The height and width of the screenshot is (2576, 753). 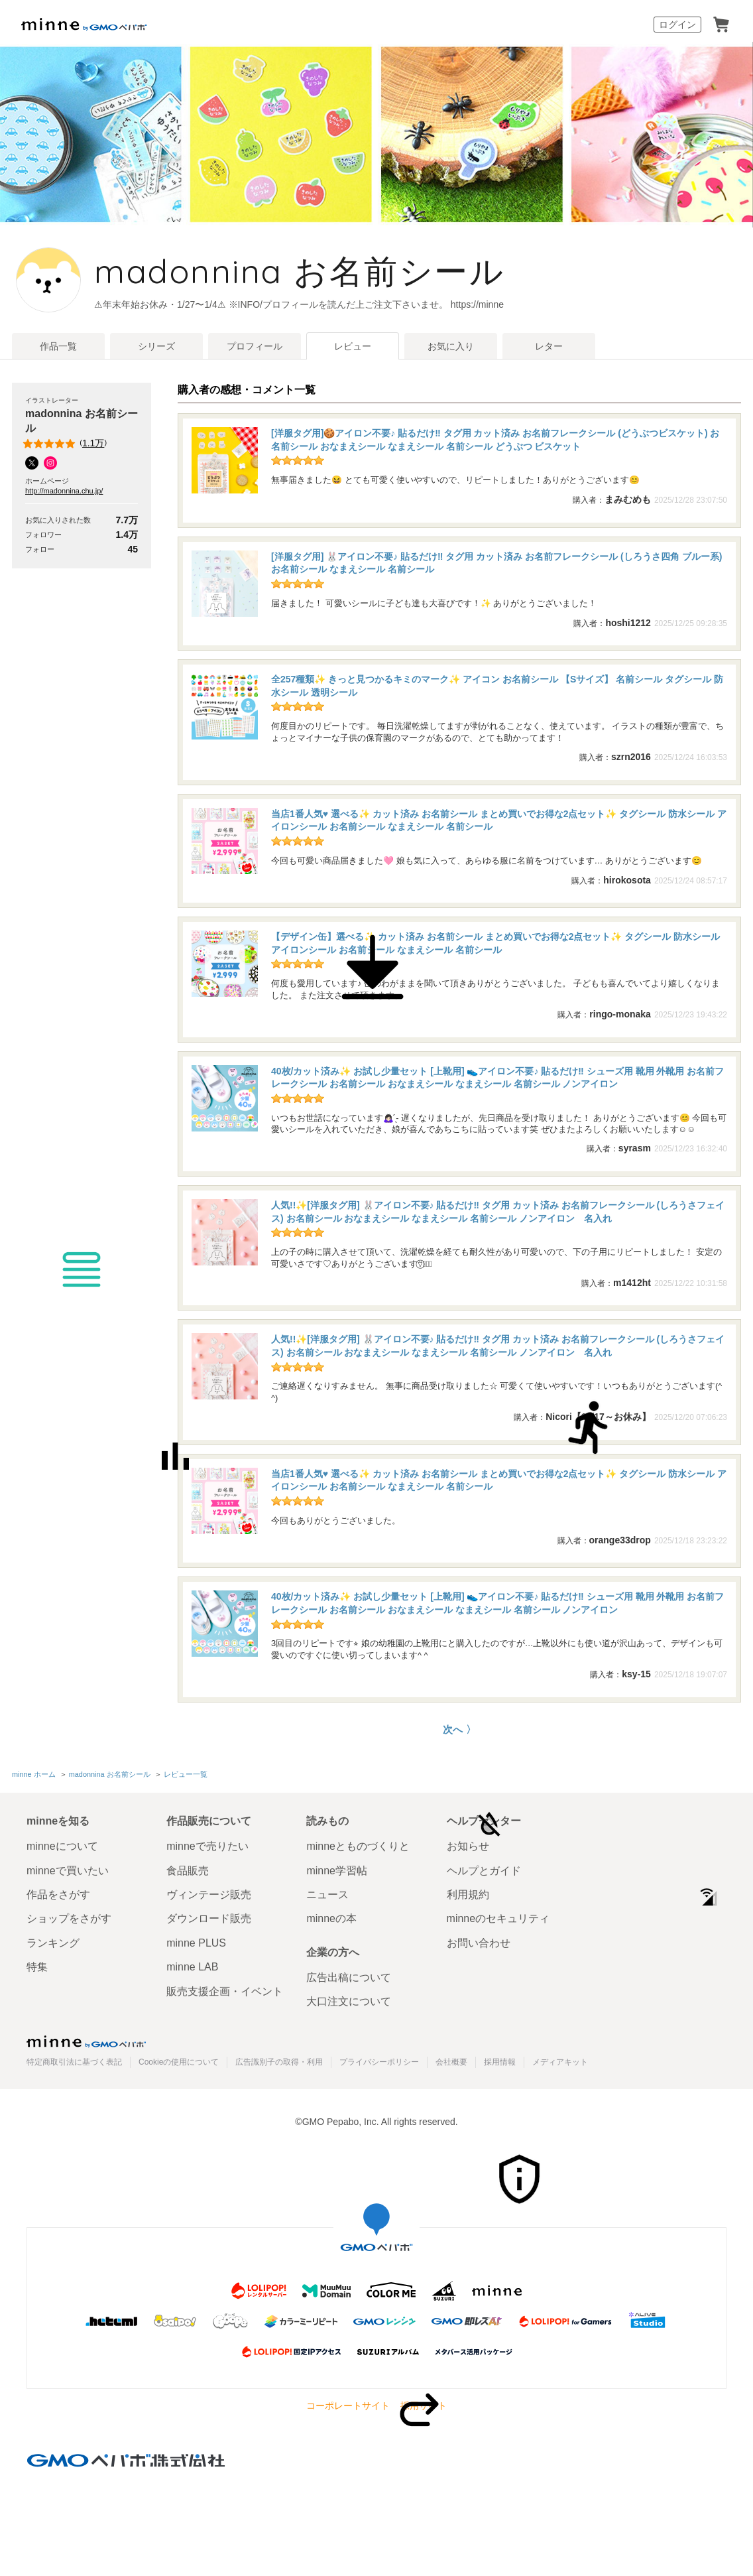 What do you see at coordinates (489, 1824) in the screenshot?
I see `reset text or fill color to default` at bounding box center [489, 1824].